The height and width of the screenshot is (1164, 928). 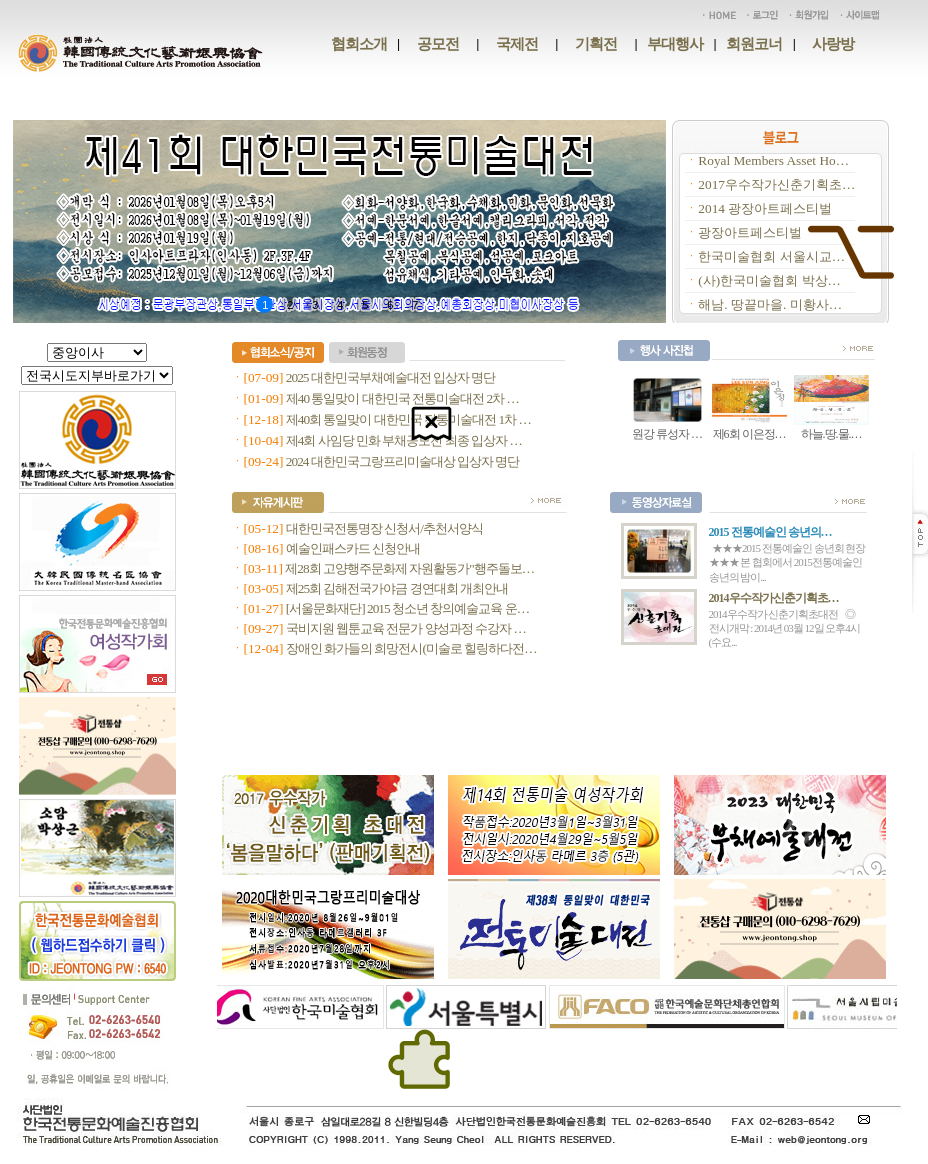 What do you see at coordinates (431, 423) in the screenshot?
I see `cancel or void a receipt` at bounding box center [431, 423].